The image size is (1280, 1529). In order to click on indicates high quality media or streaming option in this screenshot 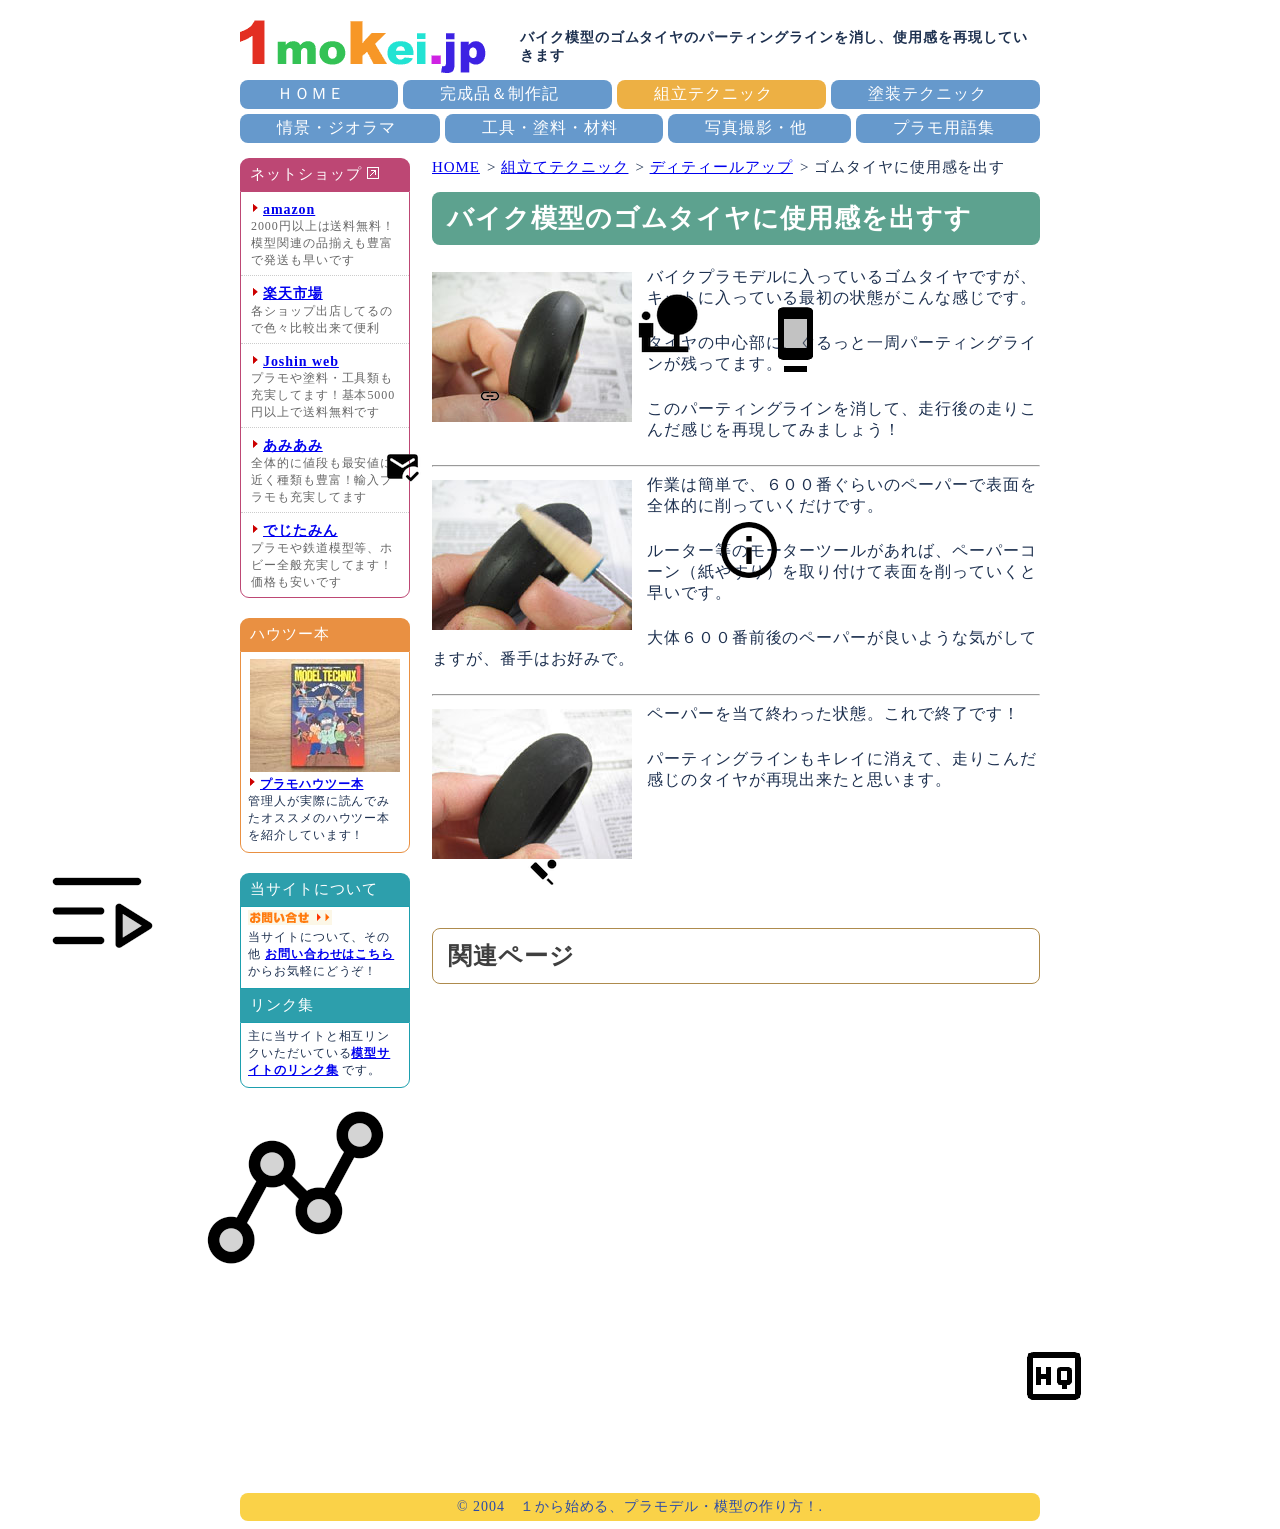, I will do `click(1054, 1376)`.